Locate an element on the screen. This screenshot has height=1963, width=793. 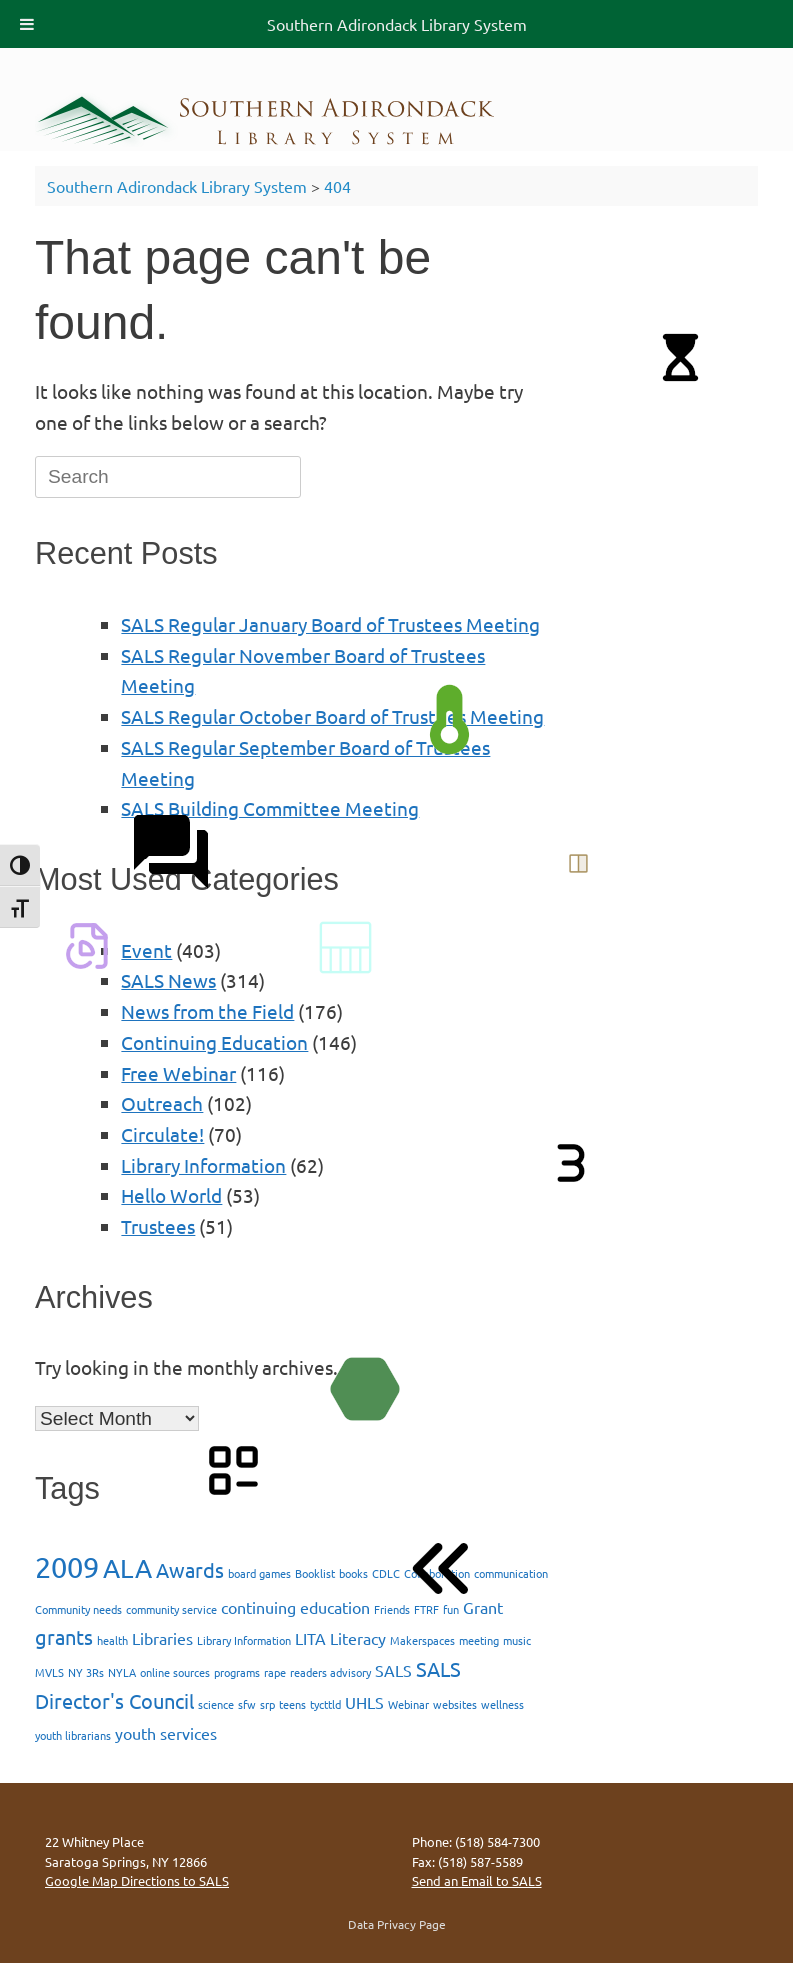
hexagonal shape indicator or geometric element is located at coordinates (365, 1389).